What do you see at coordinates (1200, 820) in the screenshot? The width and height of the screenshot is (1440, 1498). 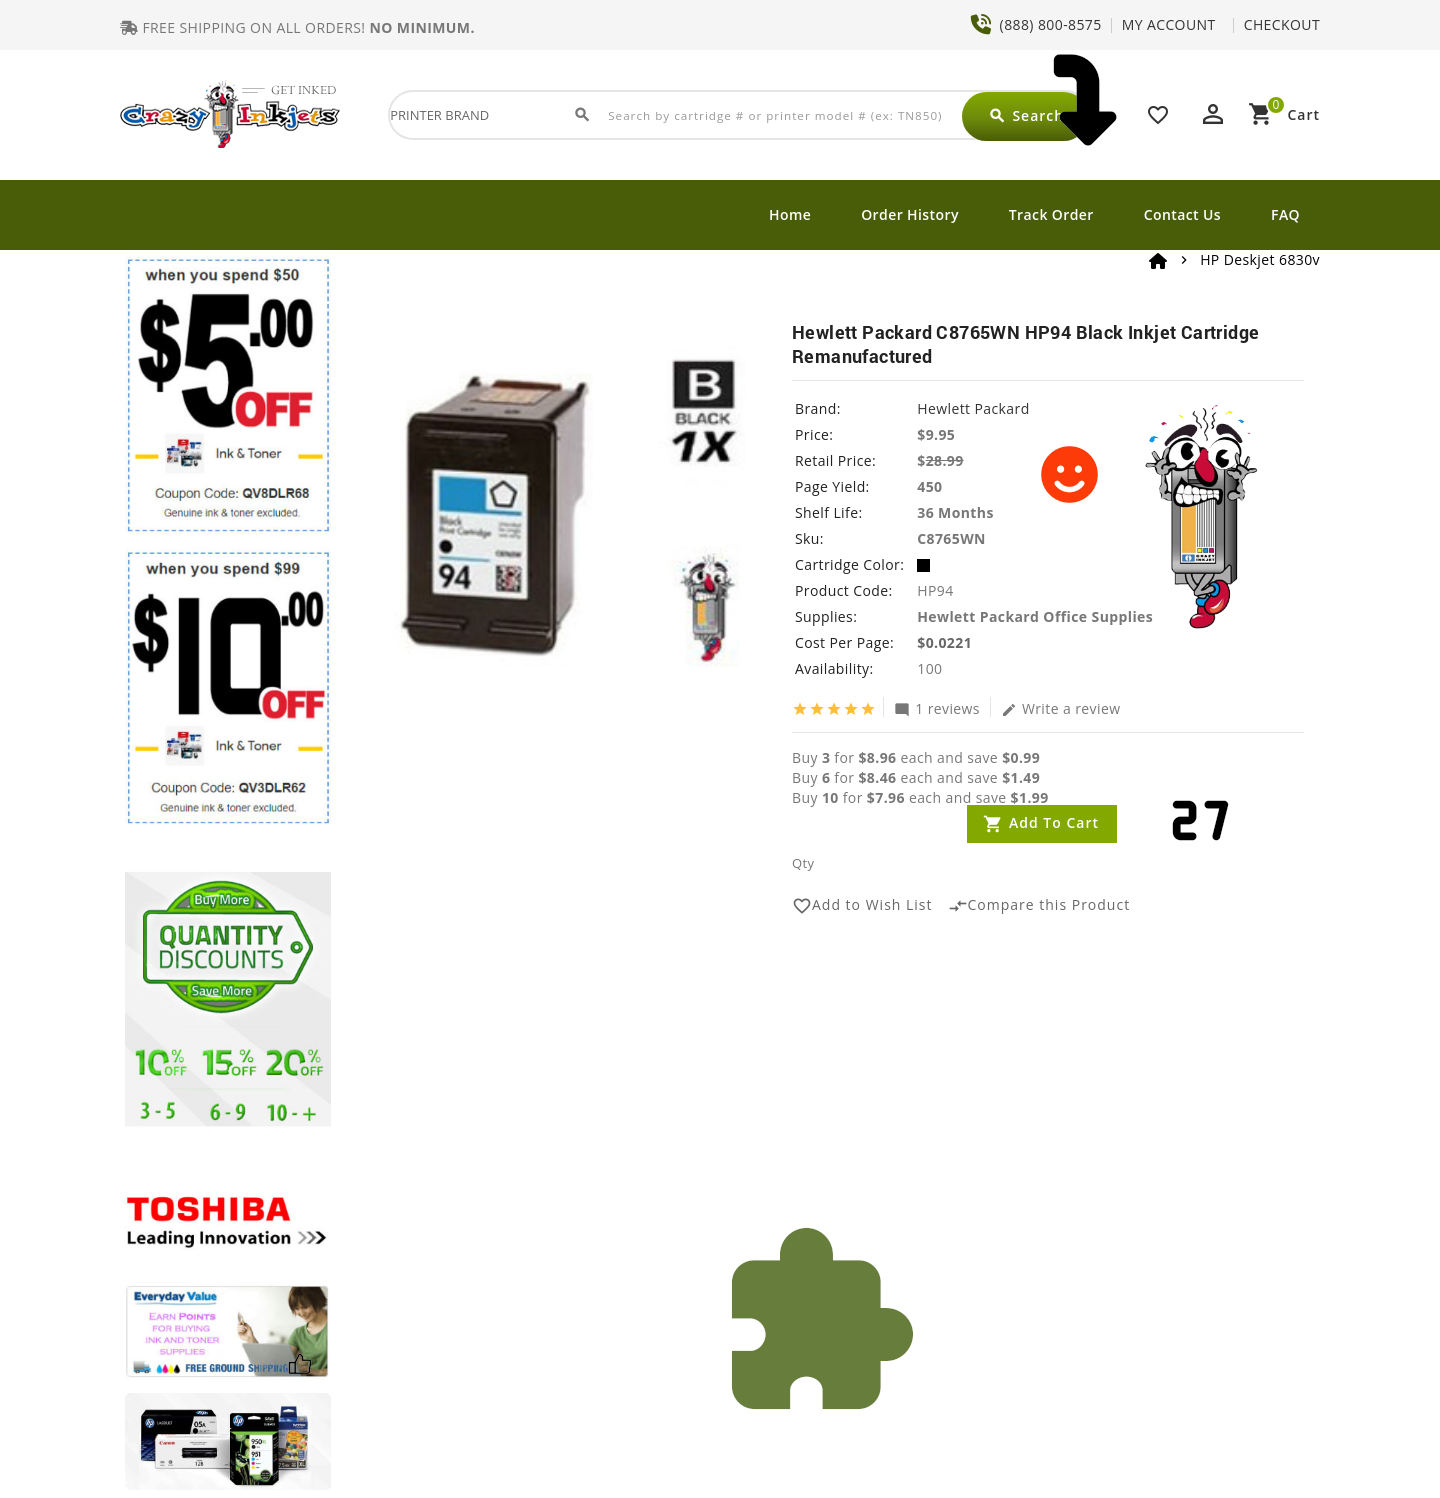 I see `indicates item number 27 in a list or sequence` at bounding box center [1200, 820].